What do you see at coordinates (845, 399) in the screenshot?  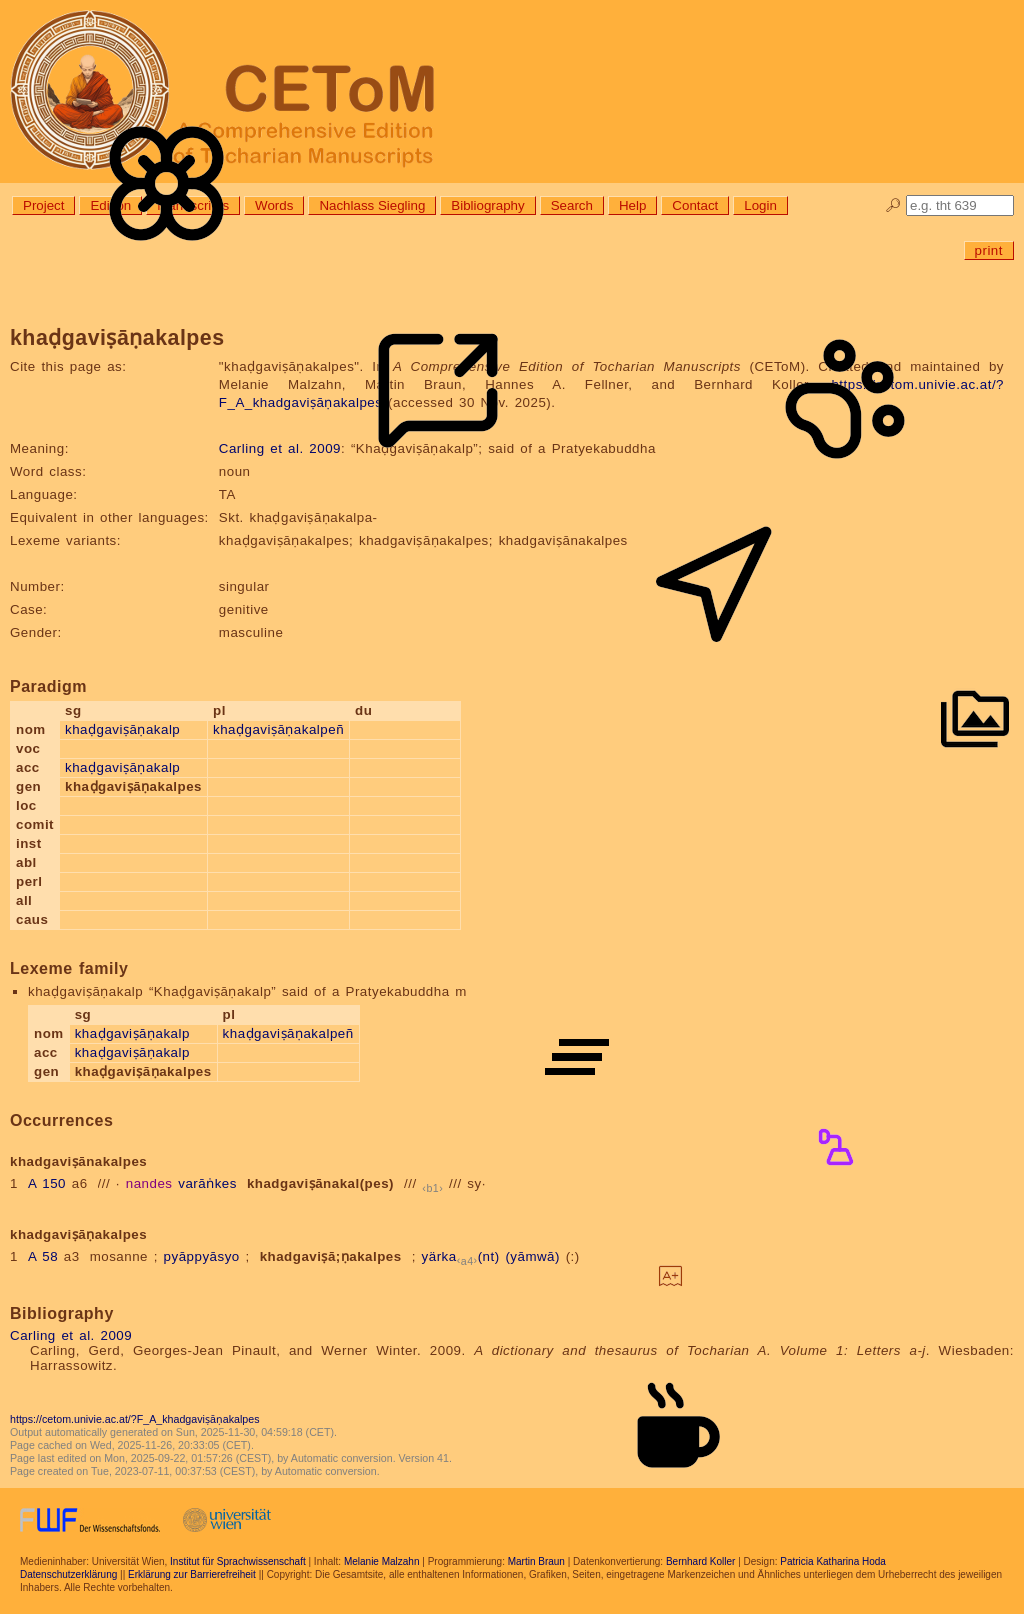 I see `access pet-related features or settings` at bounding box center [845, 399].